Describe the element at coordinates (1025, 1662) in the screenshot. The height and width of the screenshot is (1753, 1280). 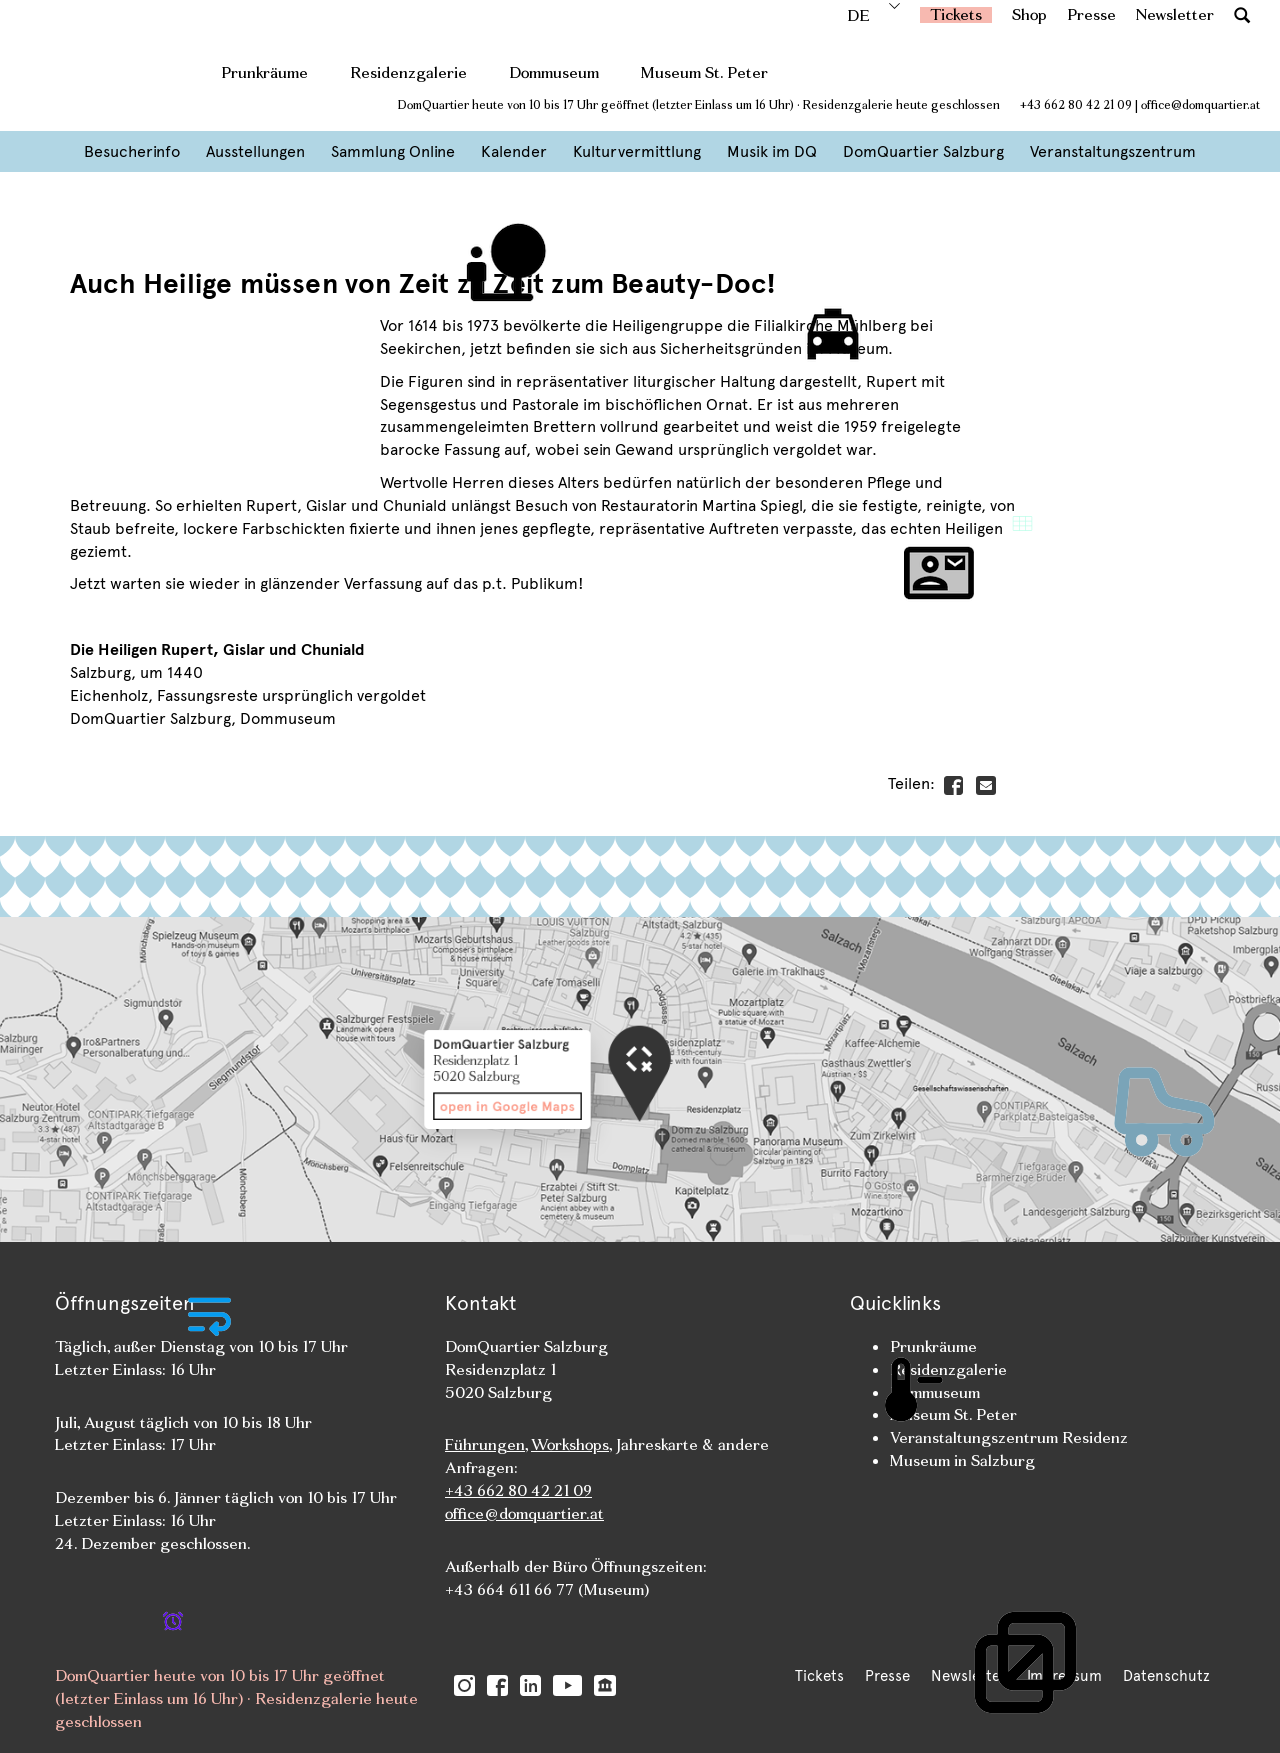
I see `view overlapping or intersecting layers` at that location.